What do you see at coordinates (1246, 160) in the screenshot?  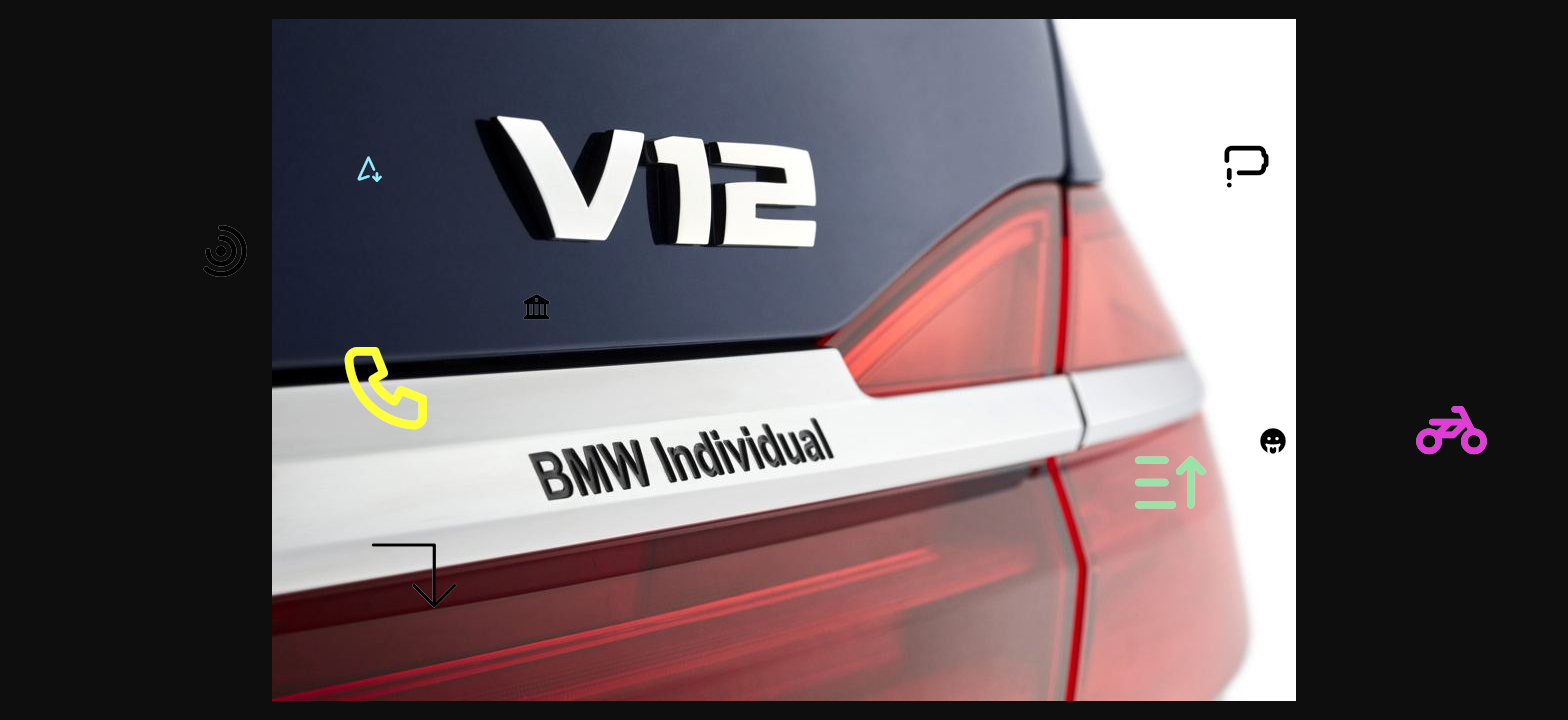 I see `battery warning or critical battery level` at bounding box center [1246, 160].